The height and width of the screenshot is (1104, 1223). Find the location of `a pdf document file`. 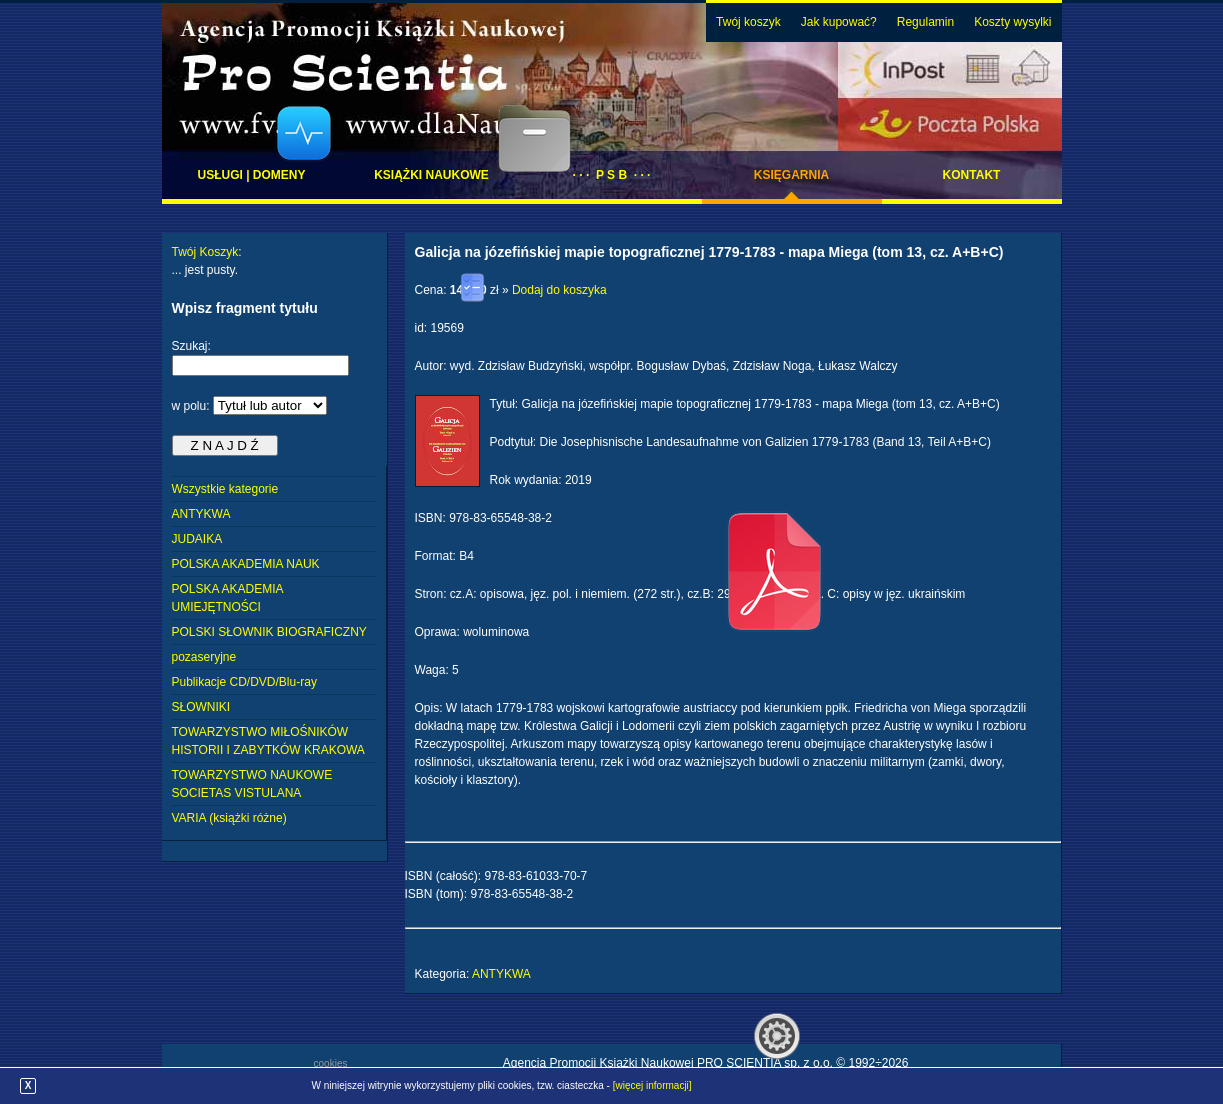

a pdf document file is located at coordinates (774, 571).